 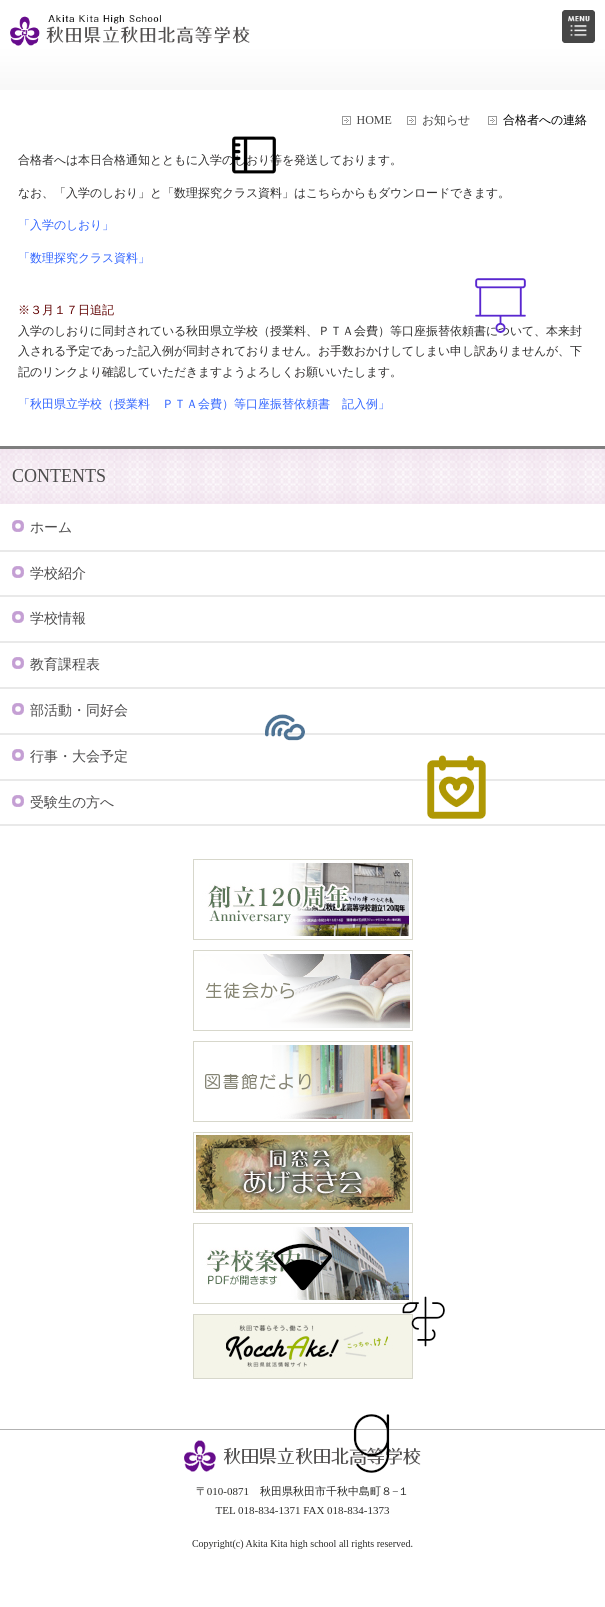 What do you see at coordinates (500, 301) in the screenshot?
I see `start a presentation` at bounding box center [500, 301].